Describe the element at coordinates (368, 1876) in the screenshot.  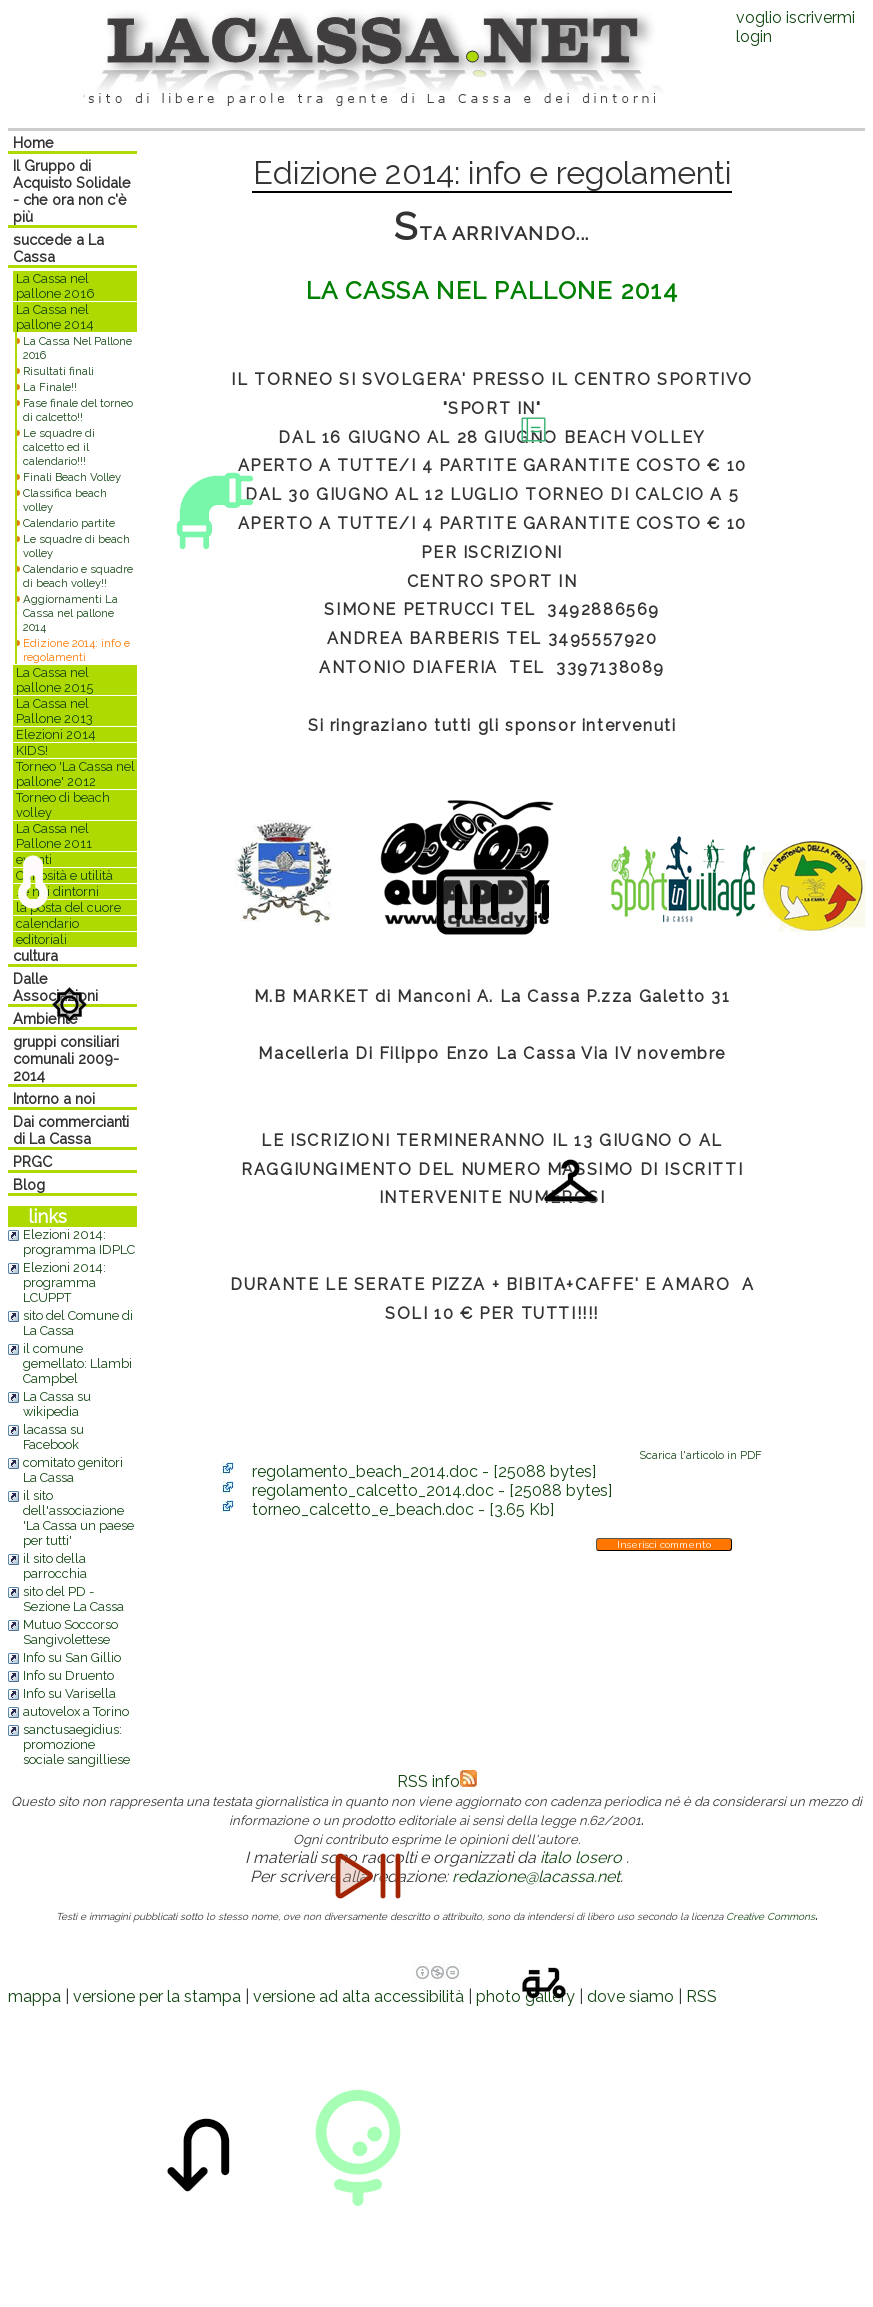
I see `toggle between play and pause for media playback` at that location.